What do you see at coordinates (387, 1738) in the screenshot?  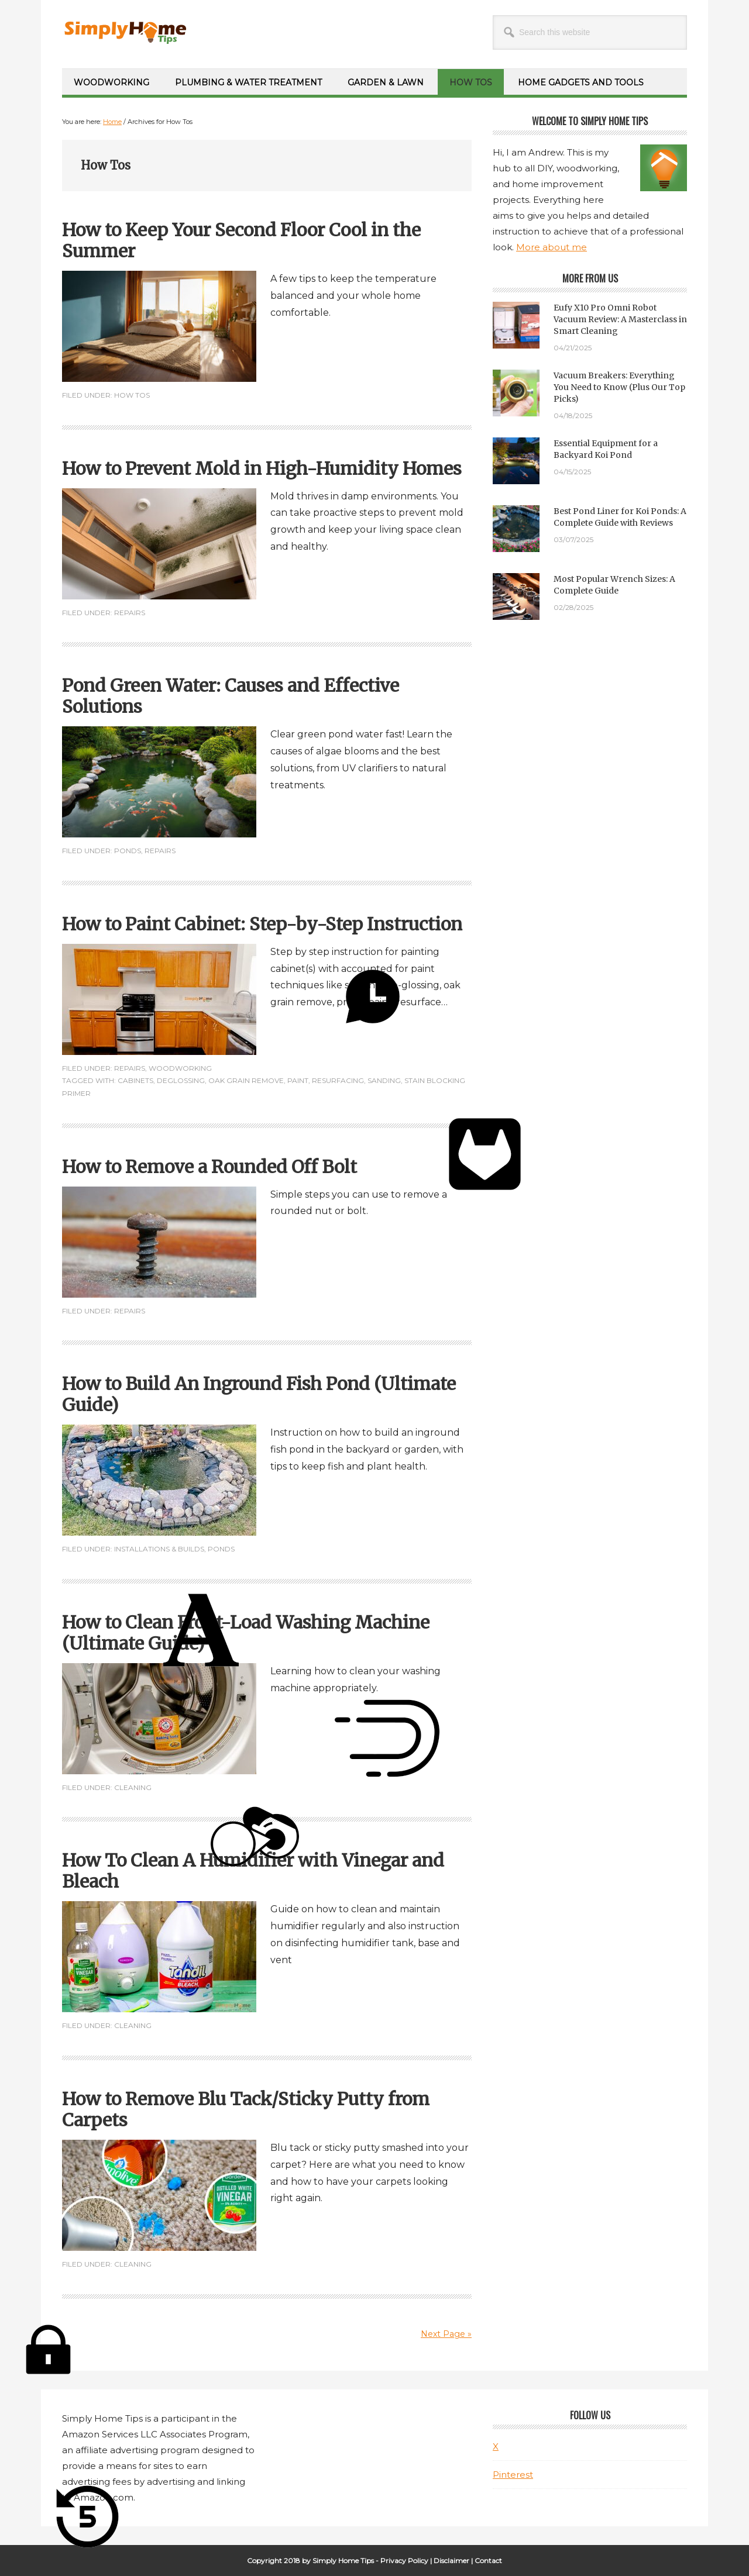 I see `apache druid logo` at bounding box center [387, 1738].